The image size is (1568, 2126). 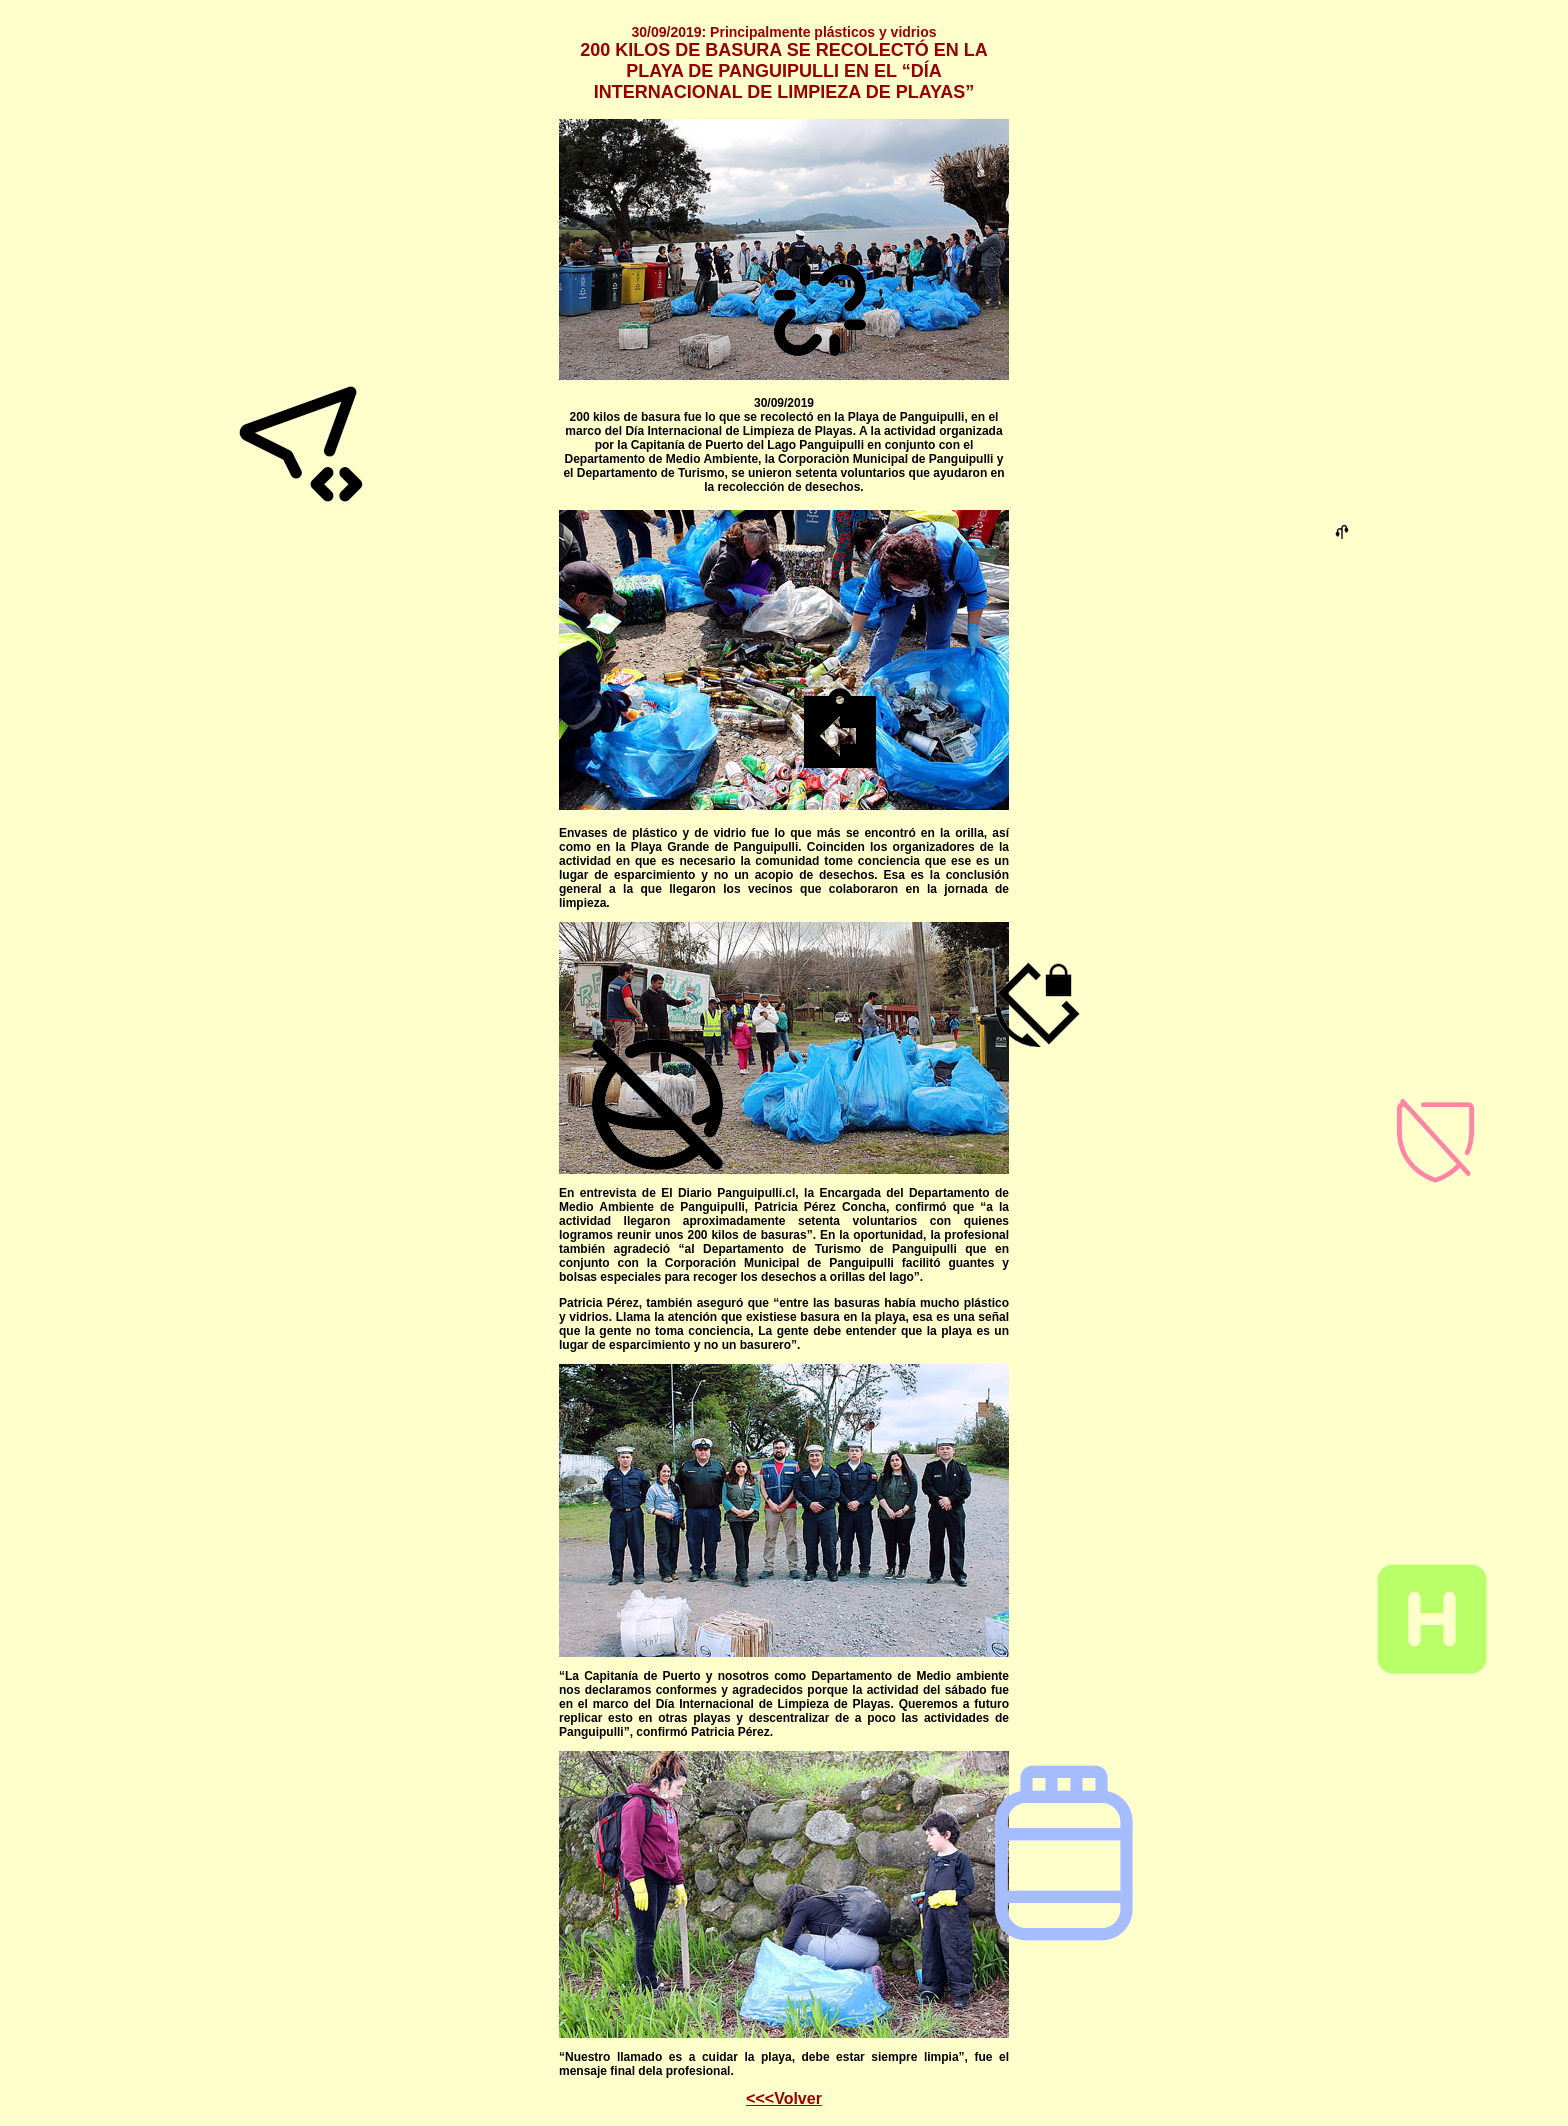 I want to click on access location-based developer tools, so click(x=299, y=444).